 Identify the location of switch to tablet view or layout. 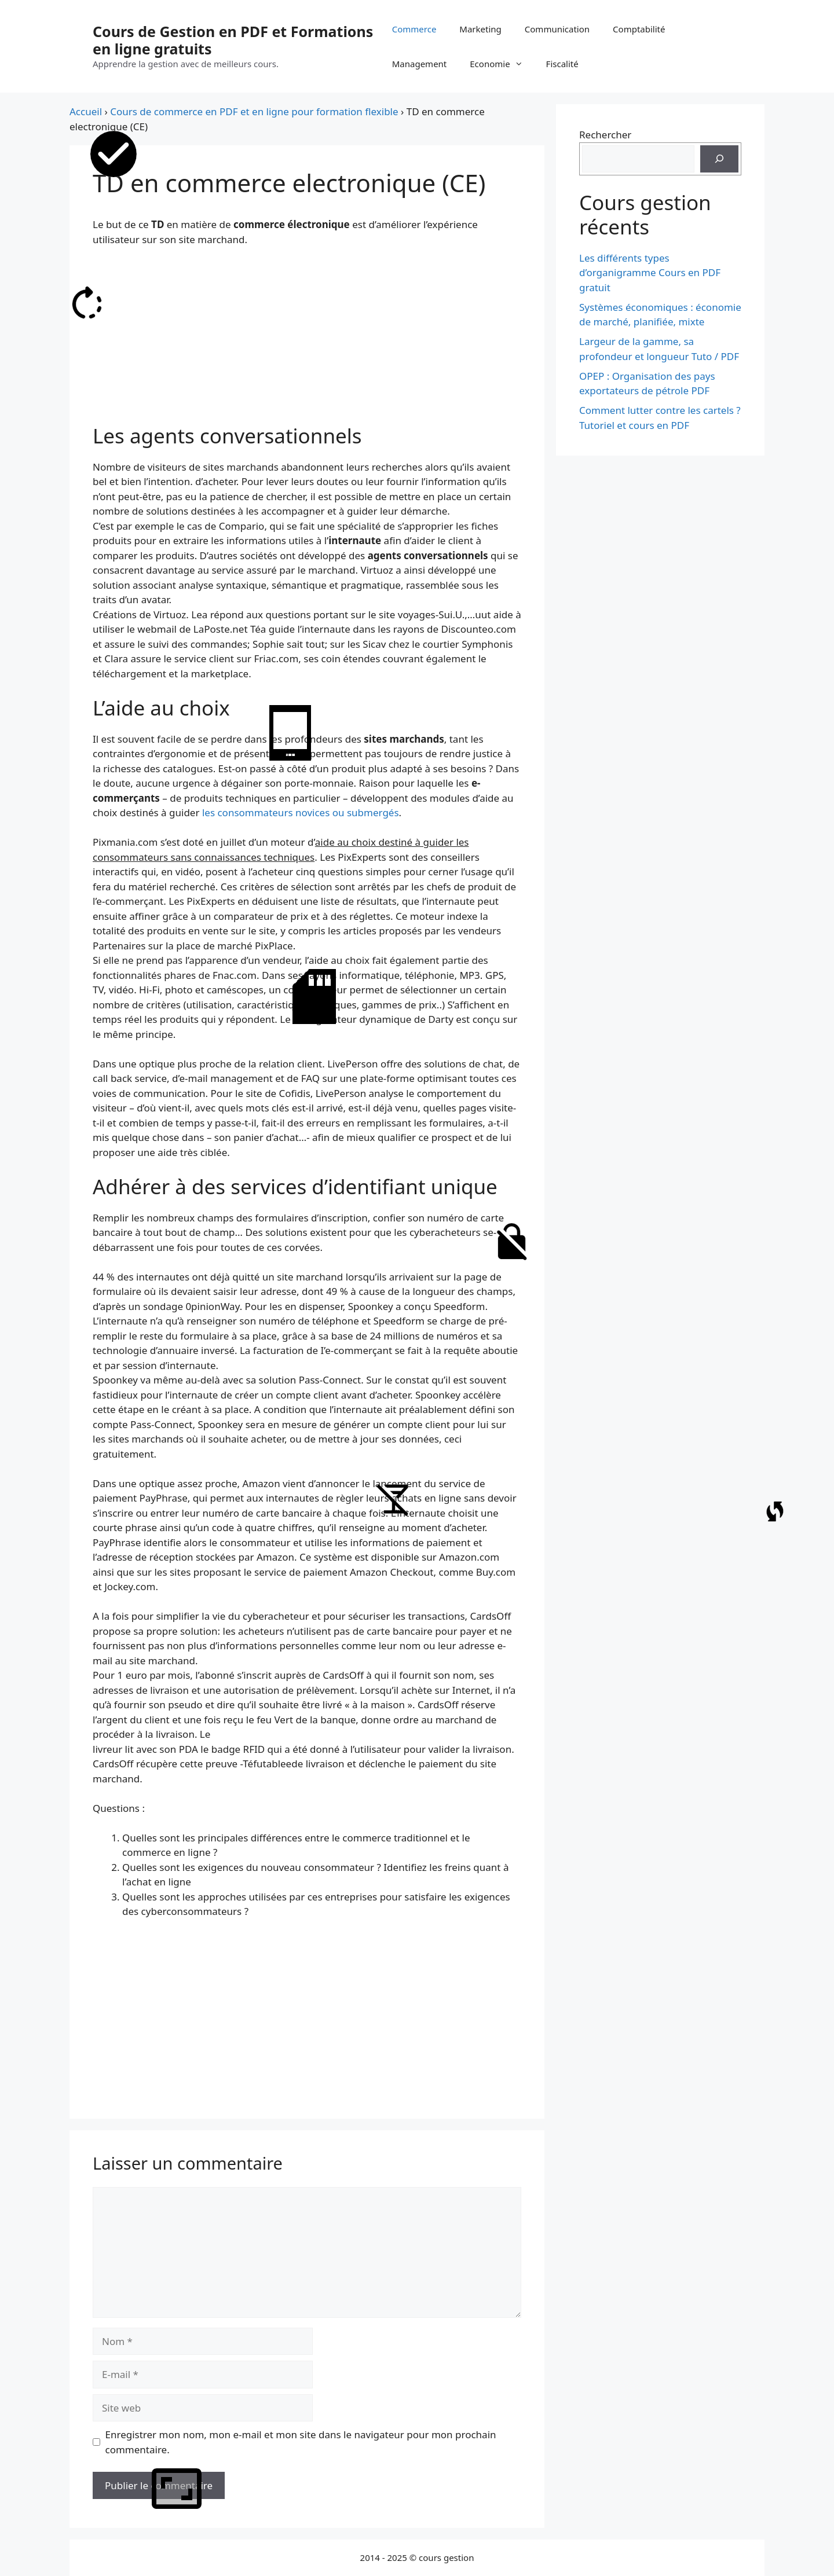
(290, 733).